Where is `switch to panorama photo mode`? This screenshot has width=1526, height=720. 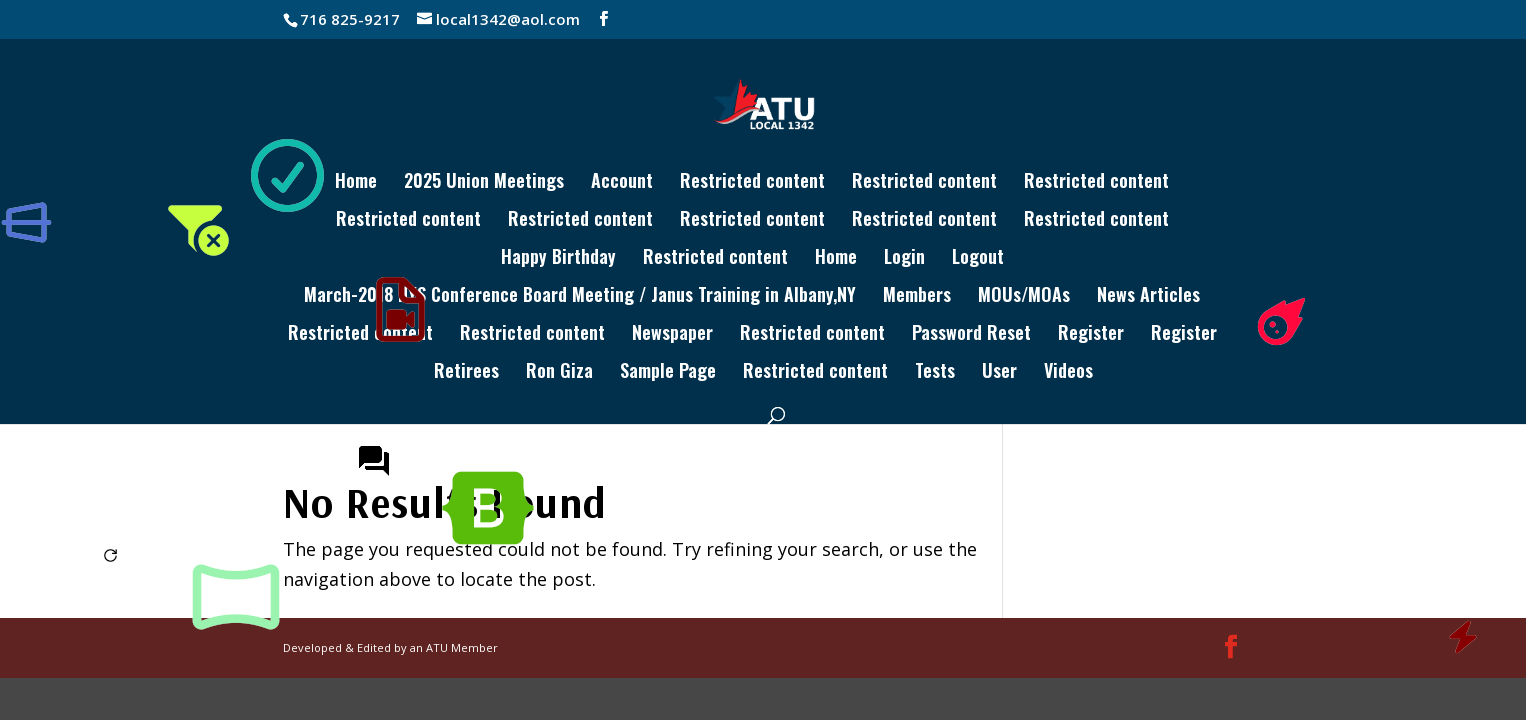
switch to panorama photo mode is located at coordinates (236, 597).